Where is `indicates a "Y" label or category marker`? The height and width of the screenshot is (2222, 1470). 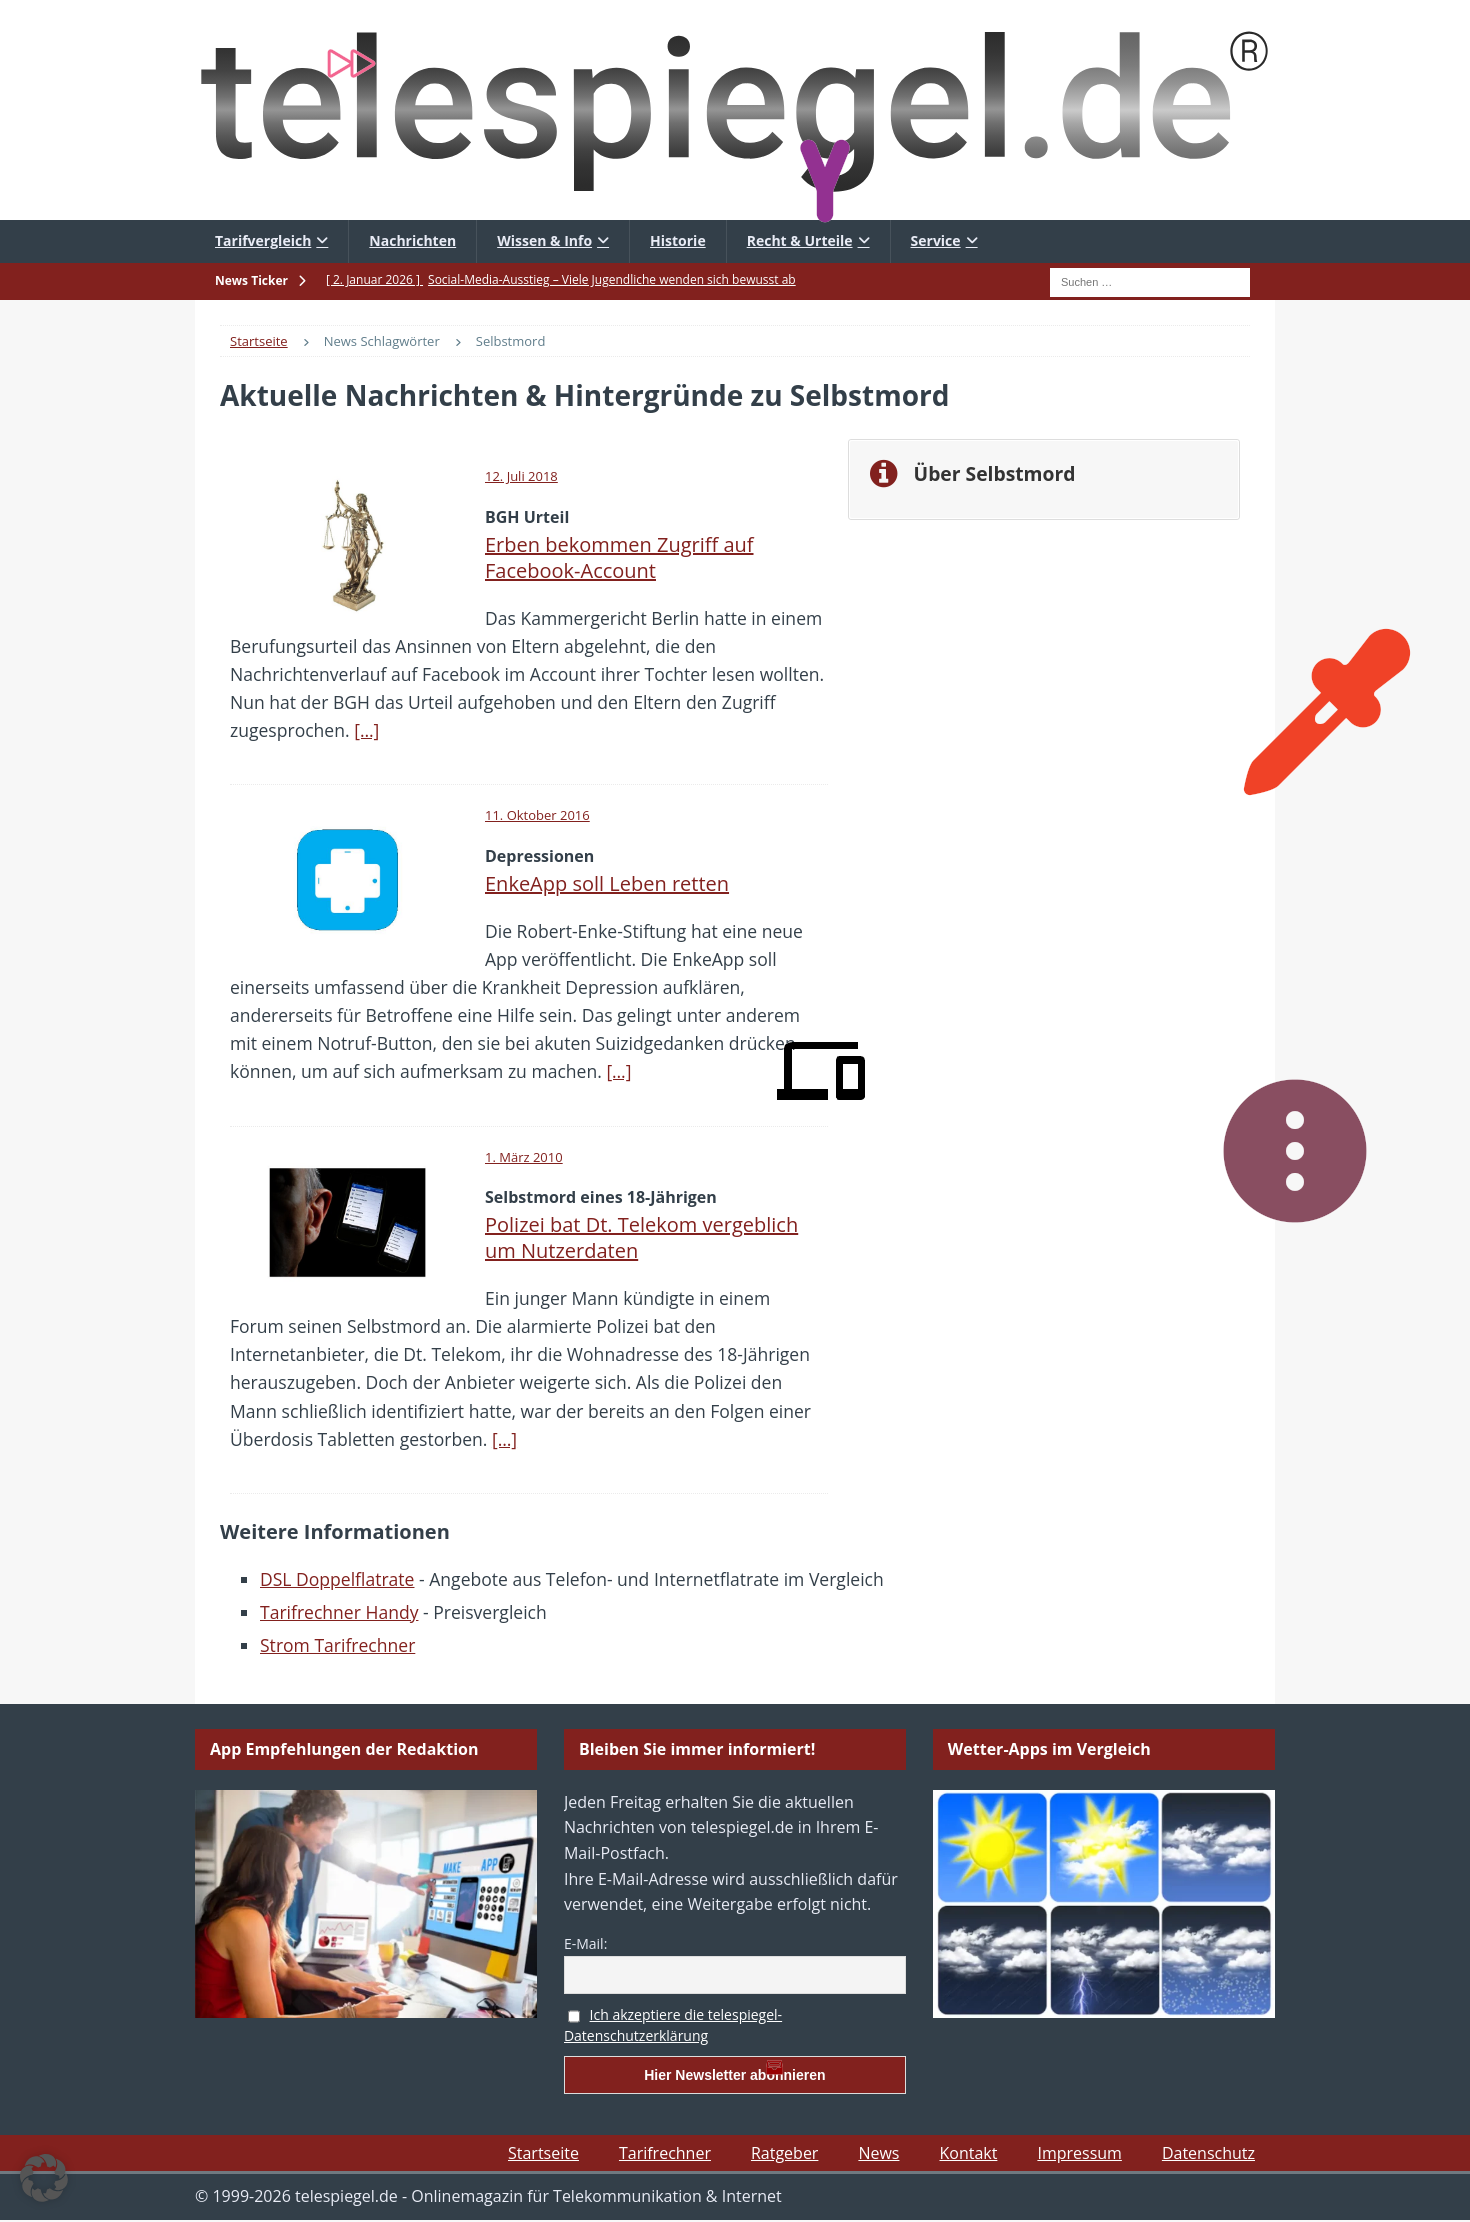
indicates a "Y" label or category marker is located at coordinates (825, 181).